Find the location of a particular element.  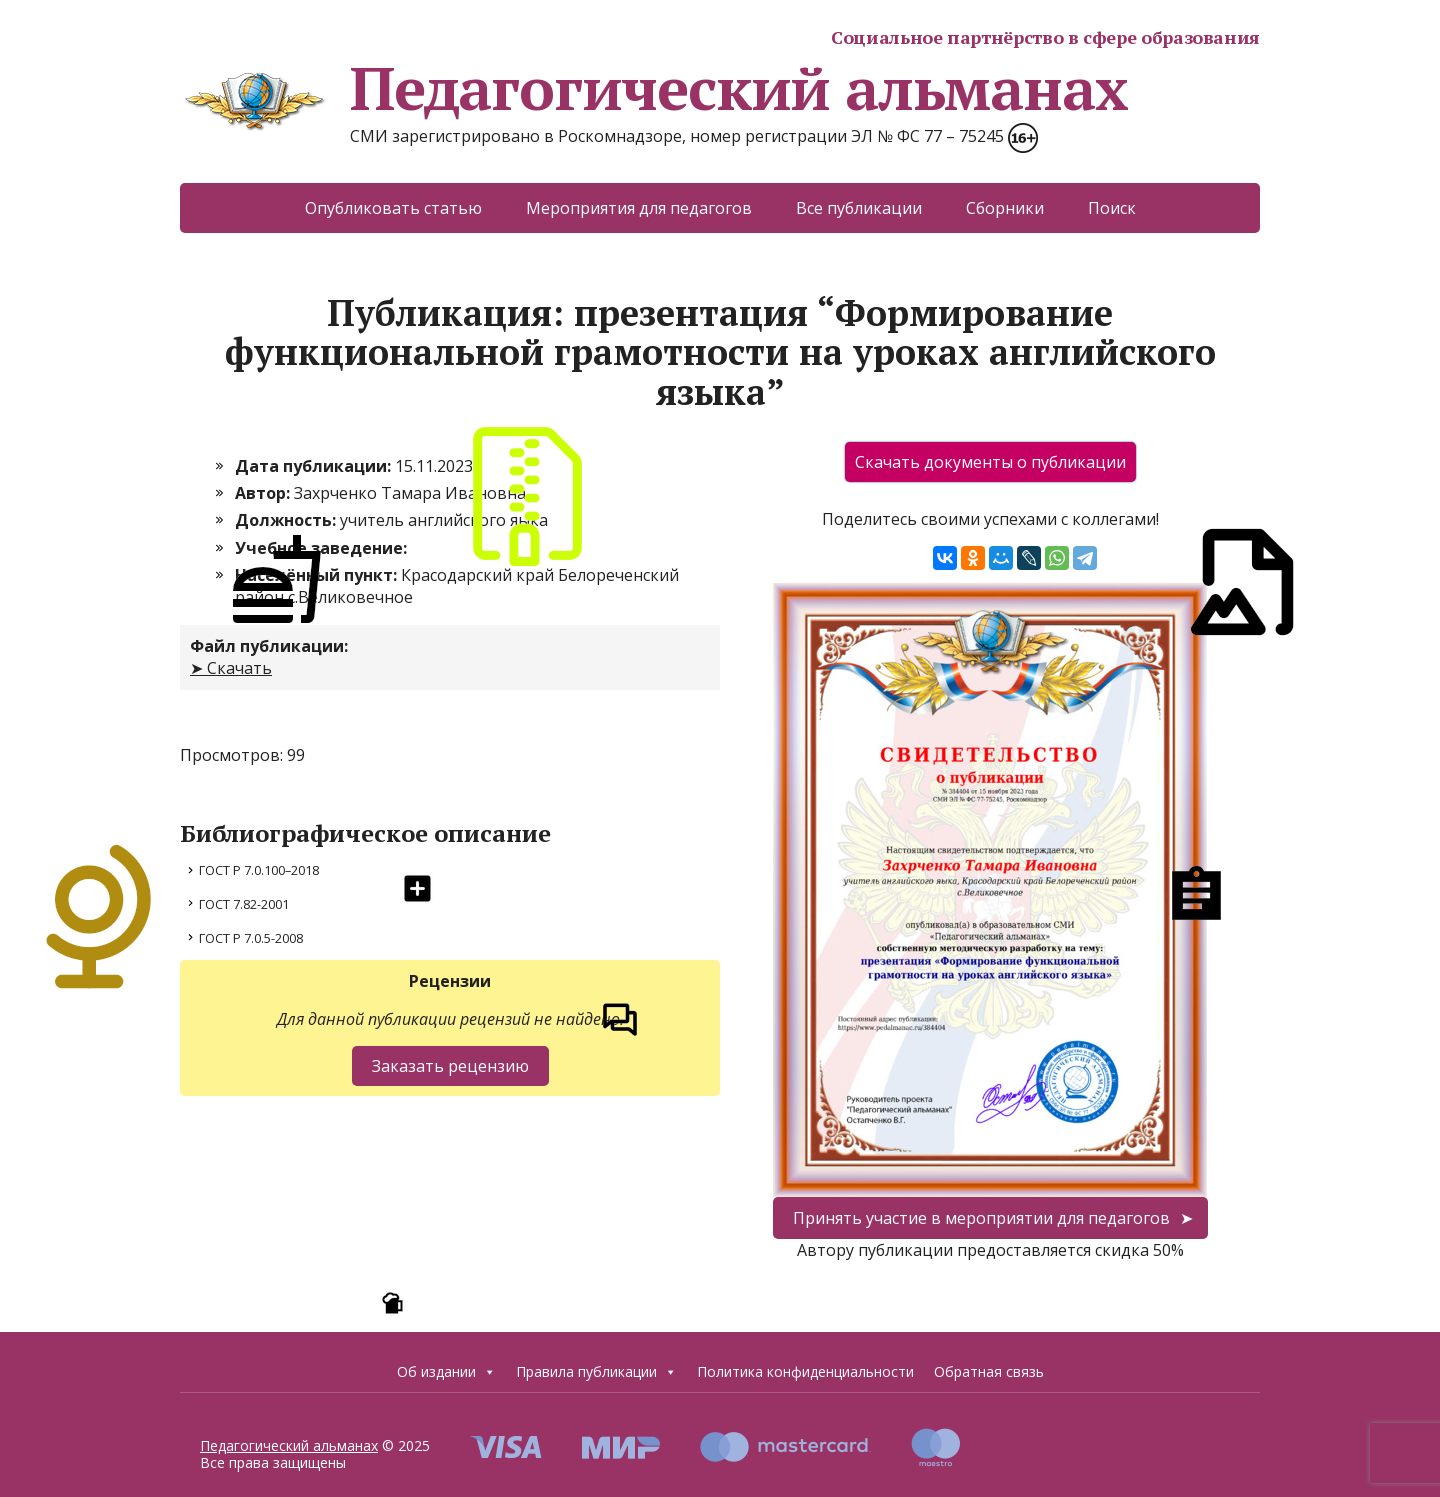

view or open a compressed zip file is located at coordinates (527, 493).